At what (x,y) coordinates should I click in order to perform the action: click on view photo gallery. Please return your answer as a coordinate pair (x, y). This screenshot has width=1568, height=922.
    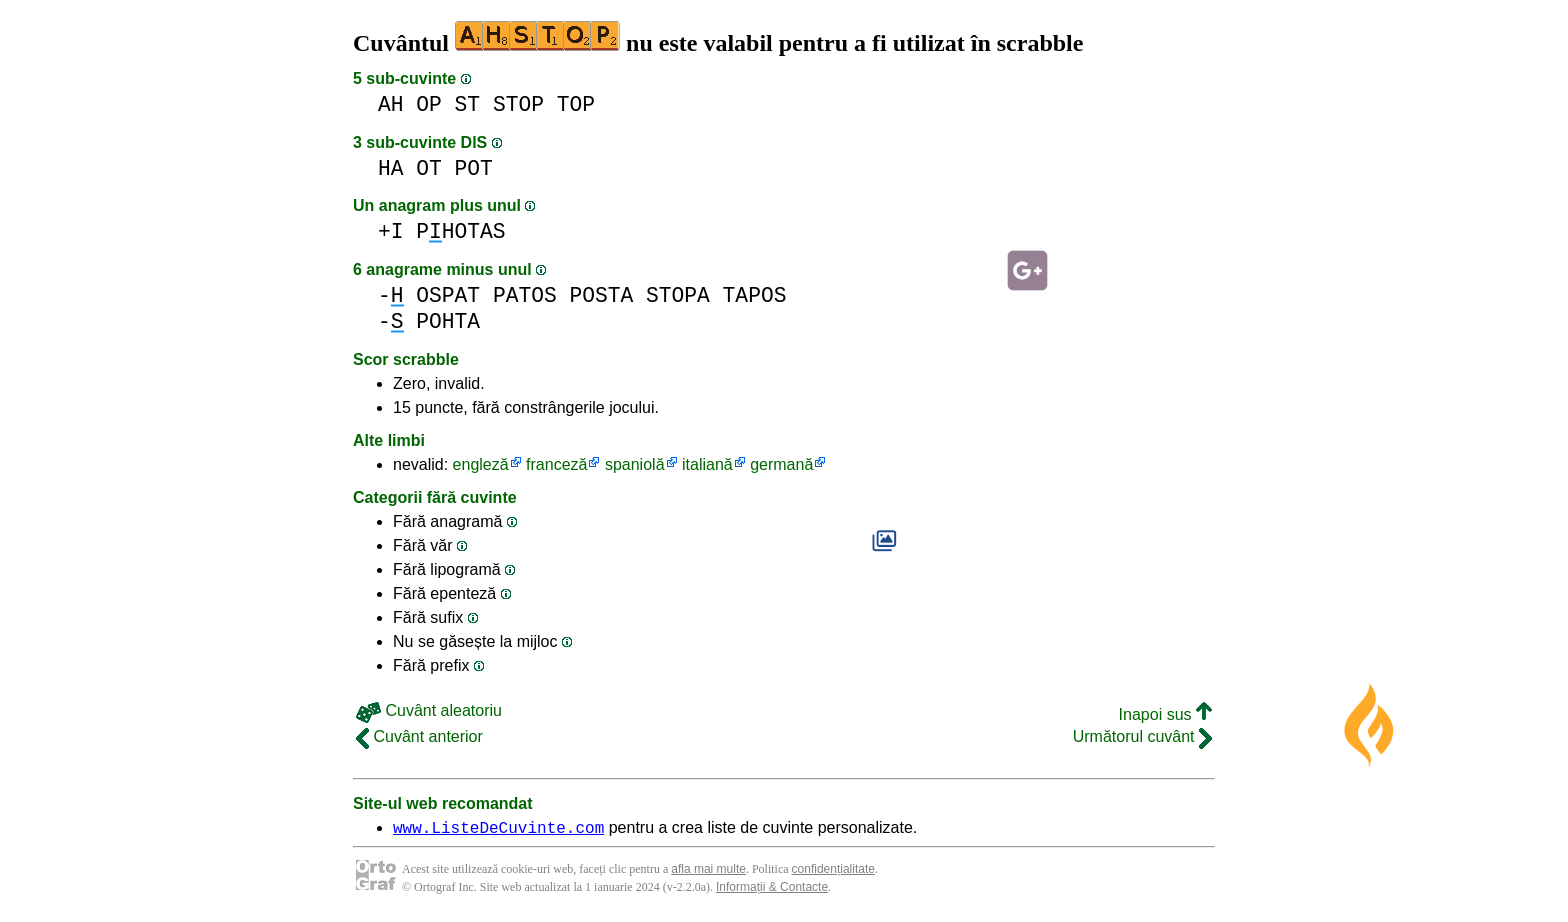
    Looking at the image, I should click on (885, 540).